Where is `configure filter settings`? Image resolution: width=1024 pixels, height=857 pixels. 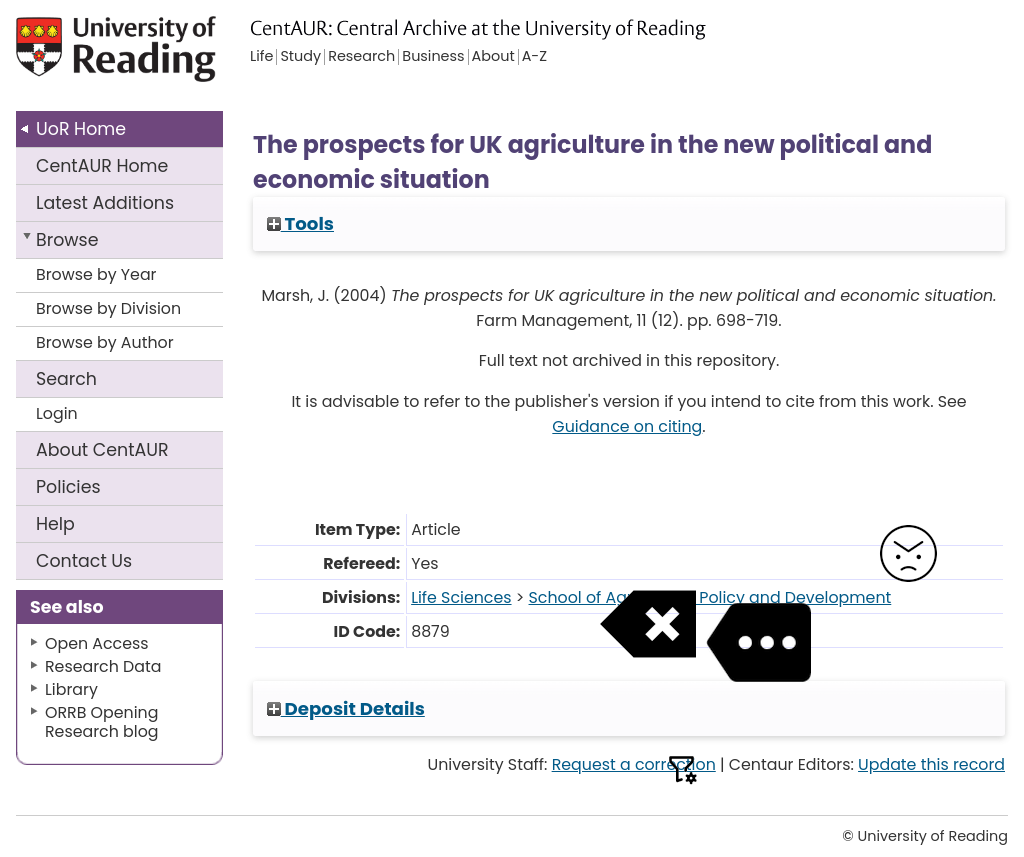 configure filter settings is located at coordinates (681, 768).